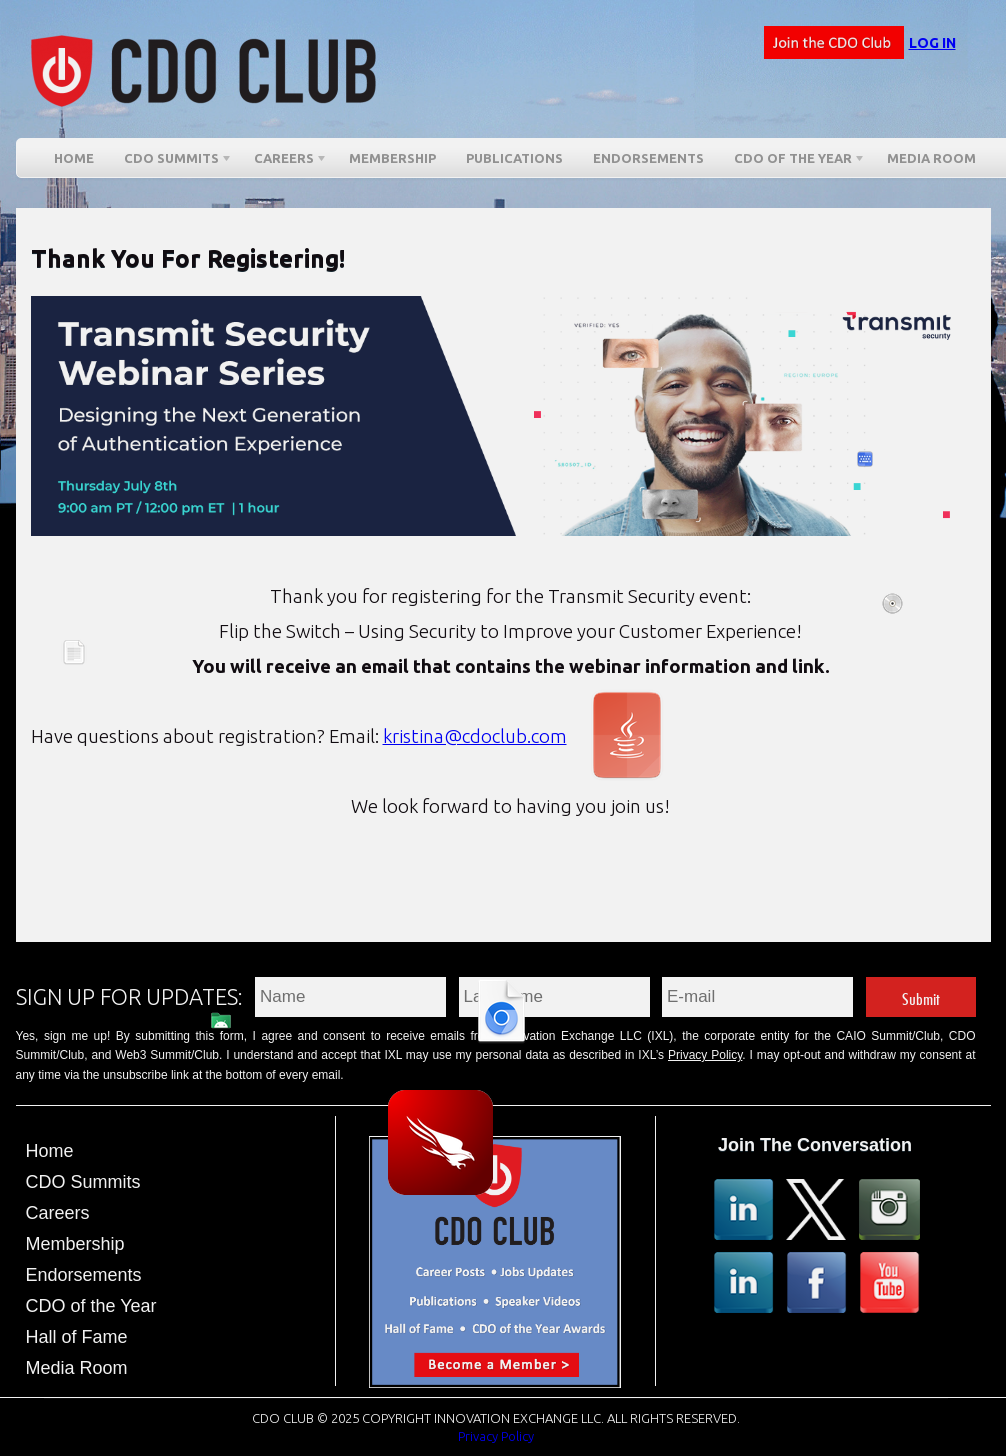  Describe the element at coordinates (221, 1021) in the screenshot. I see `open android-related files folder` at that location.